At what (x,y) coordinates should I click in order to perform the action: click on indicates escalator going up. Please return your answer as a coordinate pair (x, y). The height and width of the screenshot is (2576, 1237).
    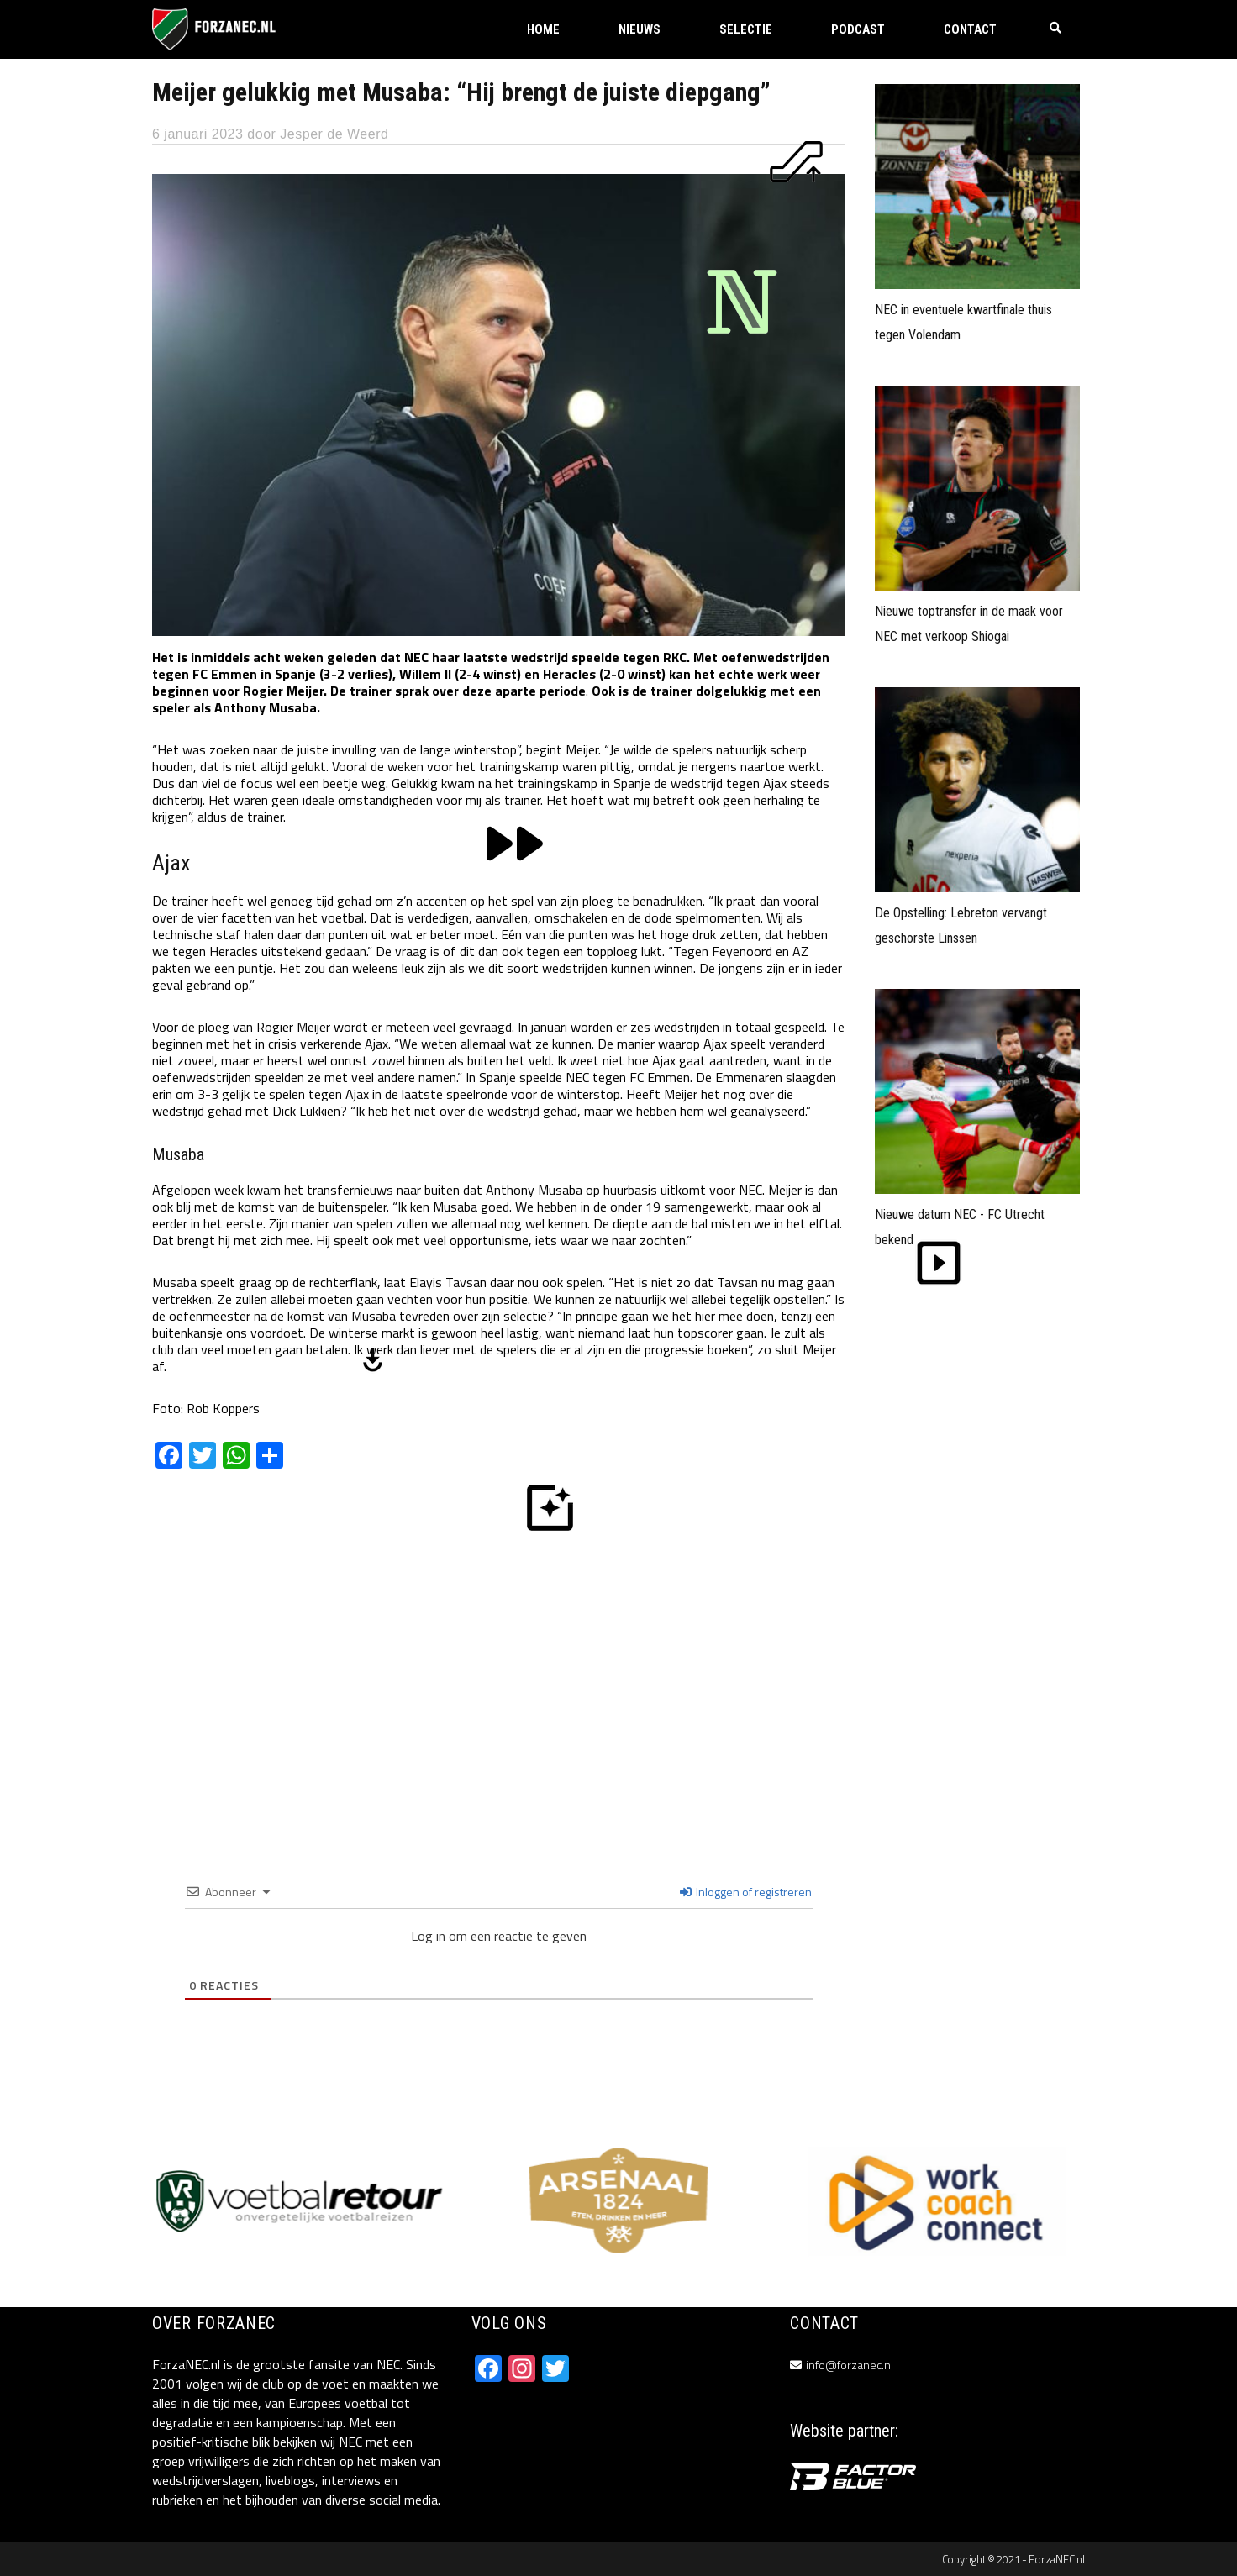
    Looking at the image, I should click on (796, 161).